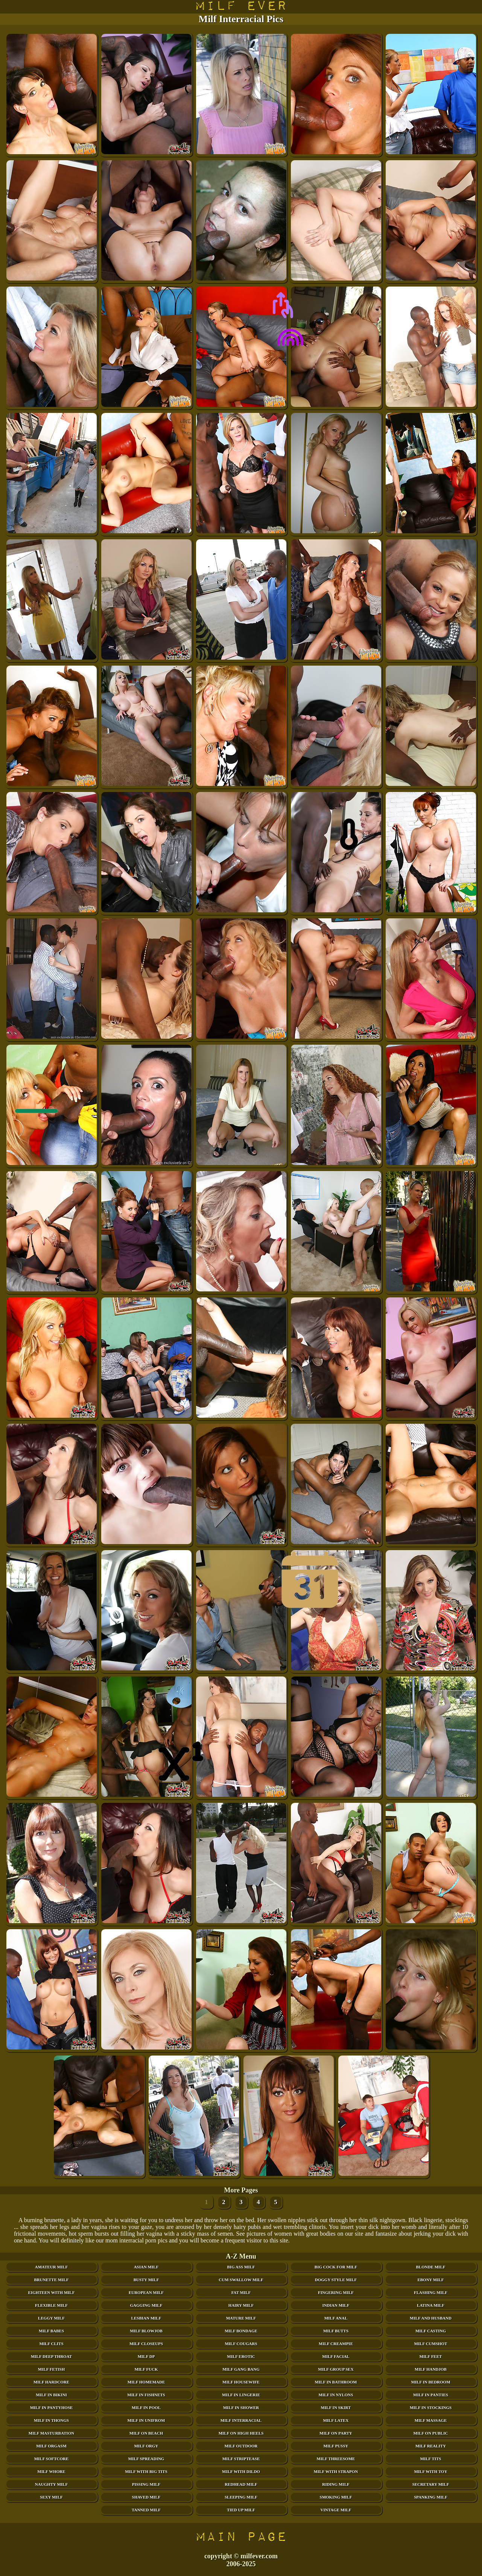 This screenshot has width=482, height=2576. Describe the element at coordinates (290, 338) in the screenshot. I see `indicates LGBTQ+ pride or inclusivity features` at that location.